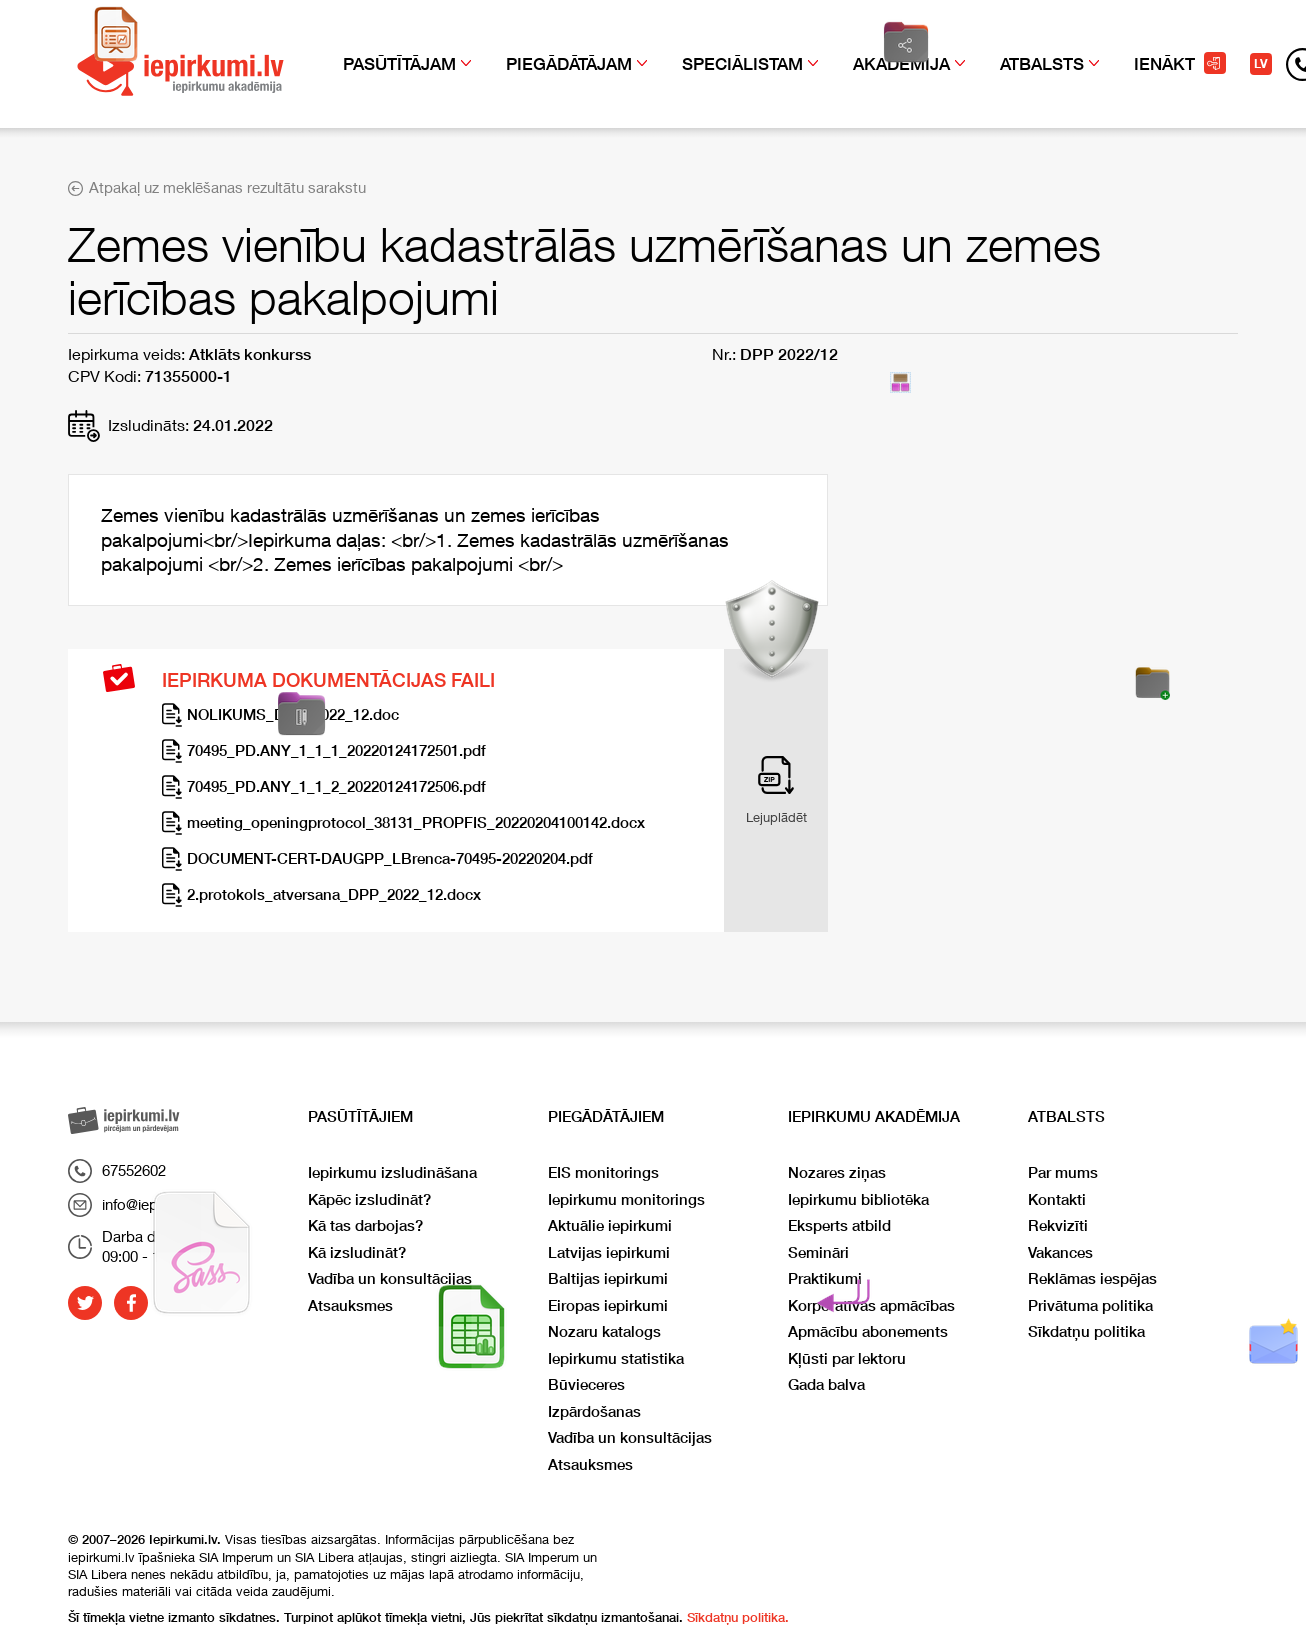 The height and width of the screenshot is (1647, 1306). What do you see at coordinates (301, 713) in the screenshot?
I see `access your templates folder` at bounding box center [301, 713].